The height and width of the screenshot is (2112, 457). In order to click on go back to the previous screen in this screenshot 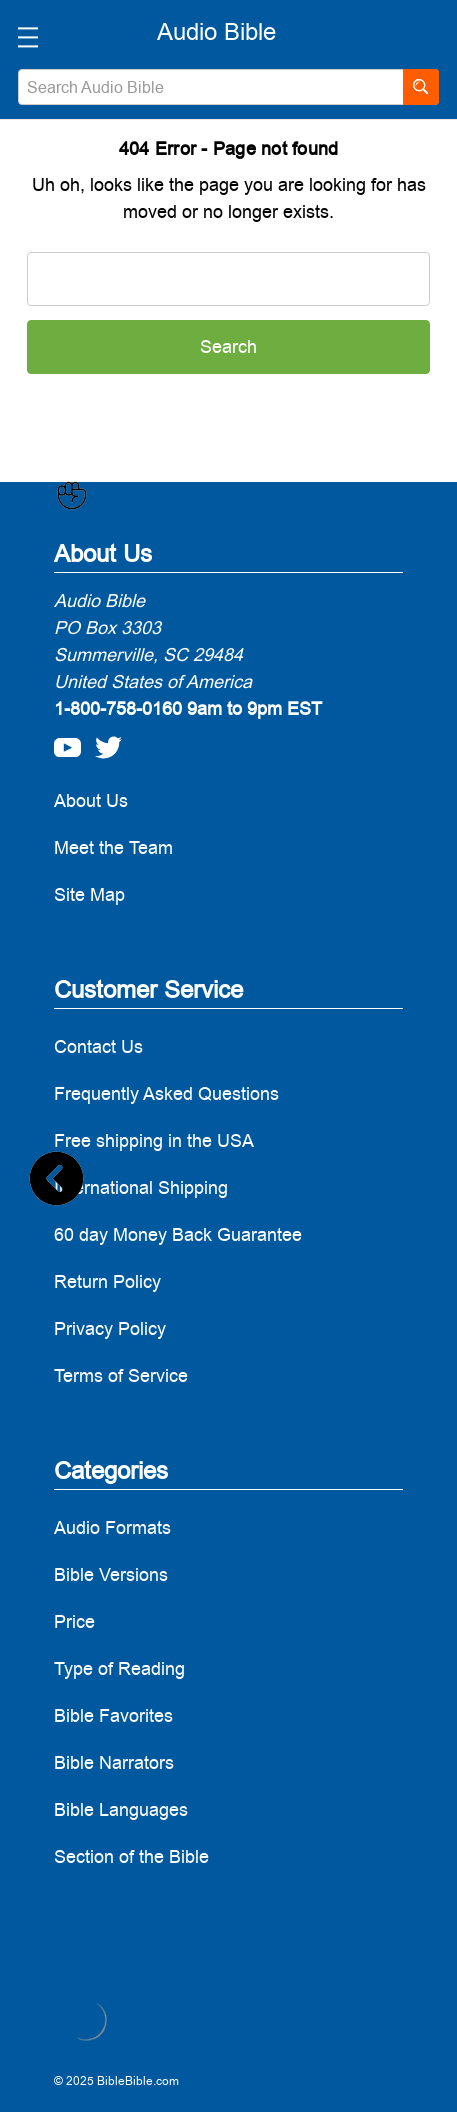, I will do `click(56, 1178)`.